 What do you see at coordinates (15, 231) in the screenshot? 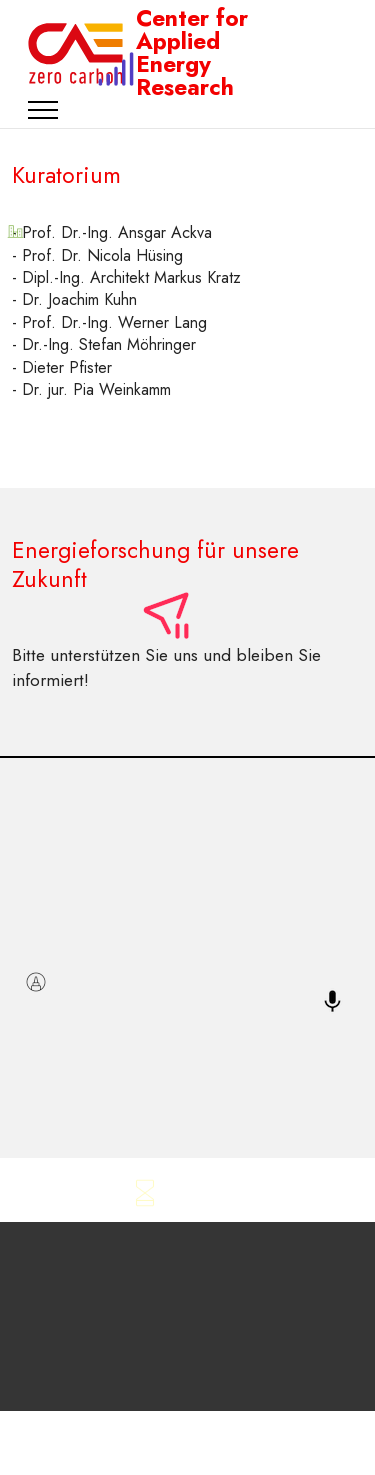
I see `view city or urban locations` at bounding box center [15, 231].